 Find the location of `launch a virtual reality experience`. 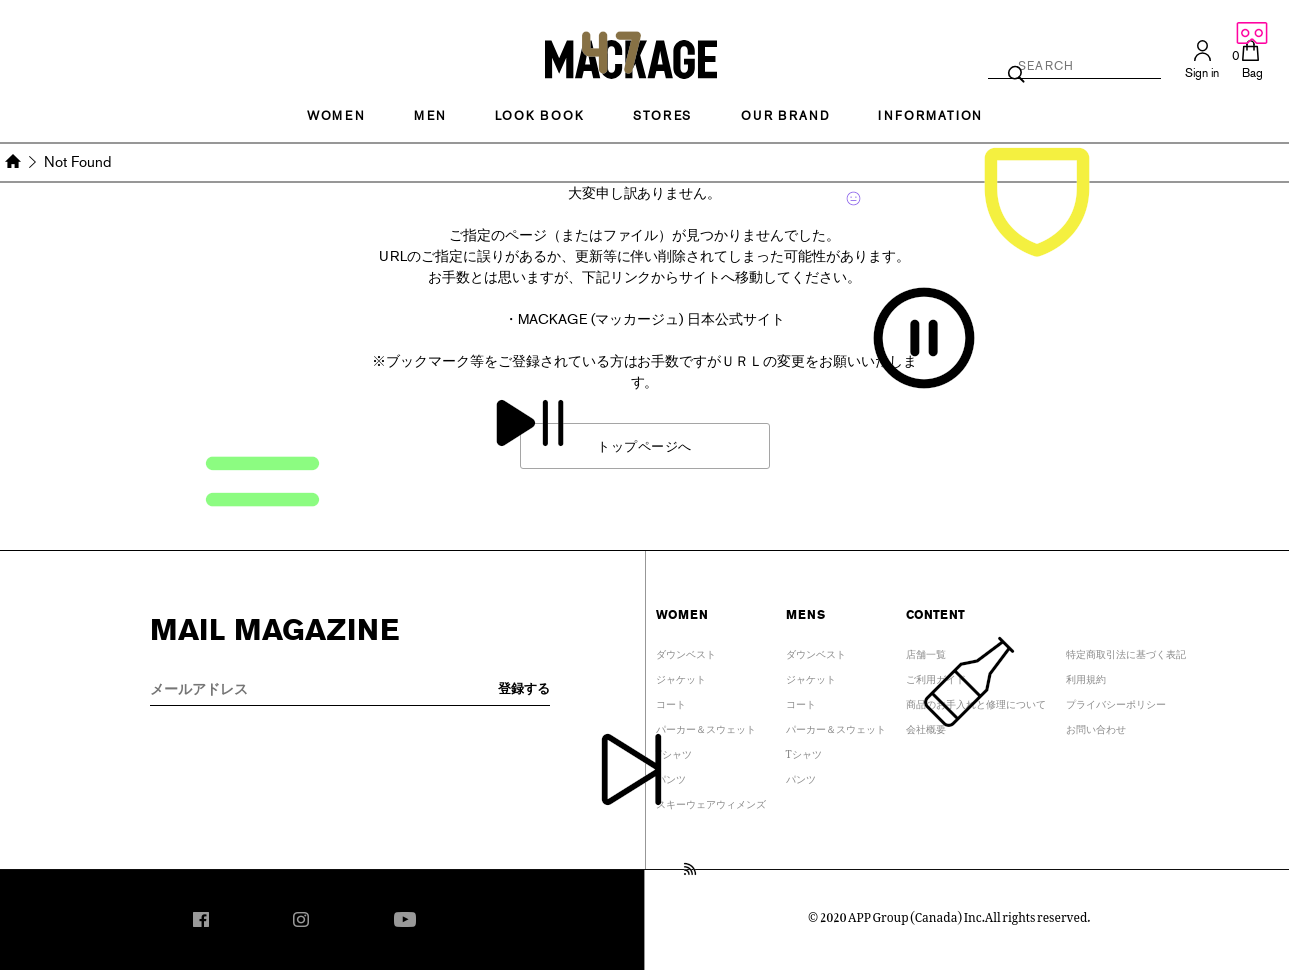

launch a virtual reality experience is located at coordinates (1252, 33).